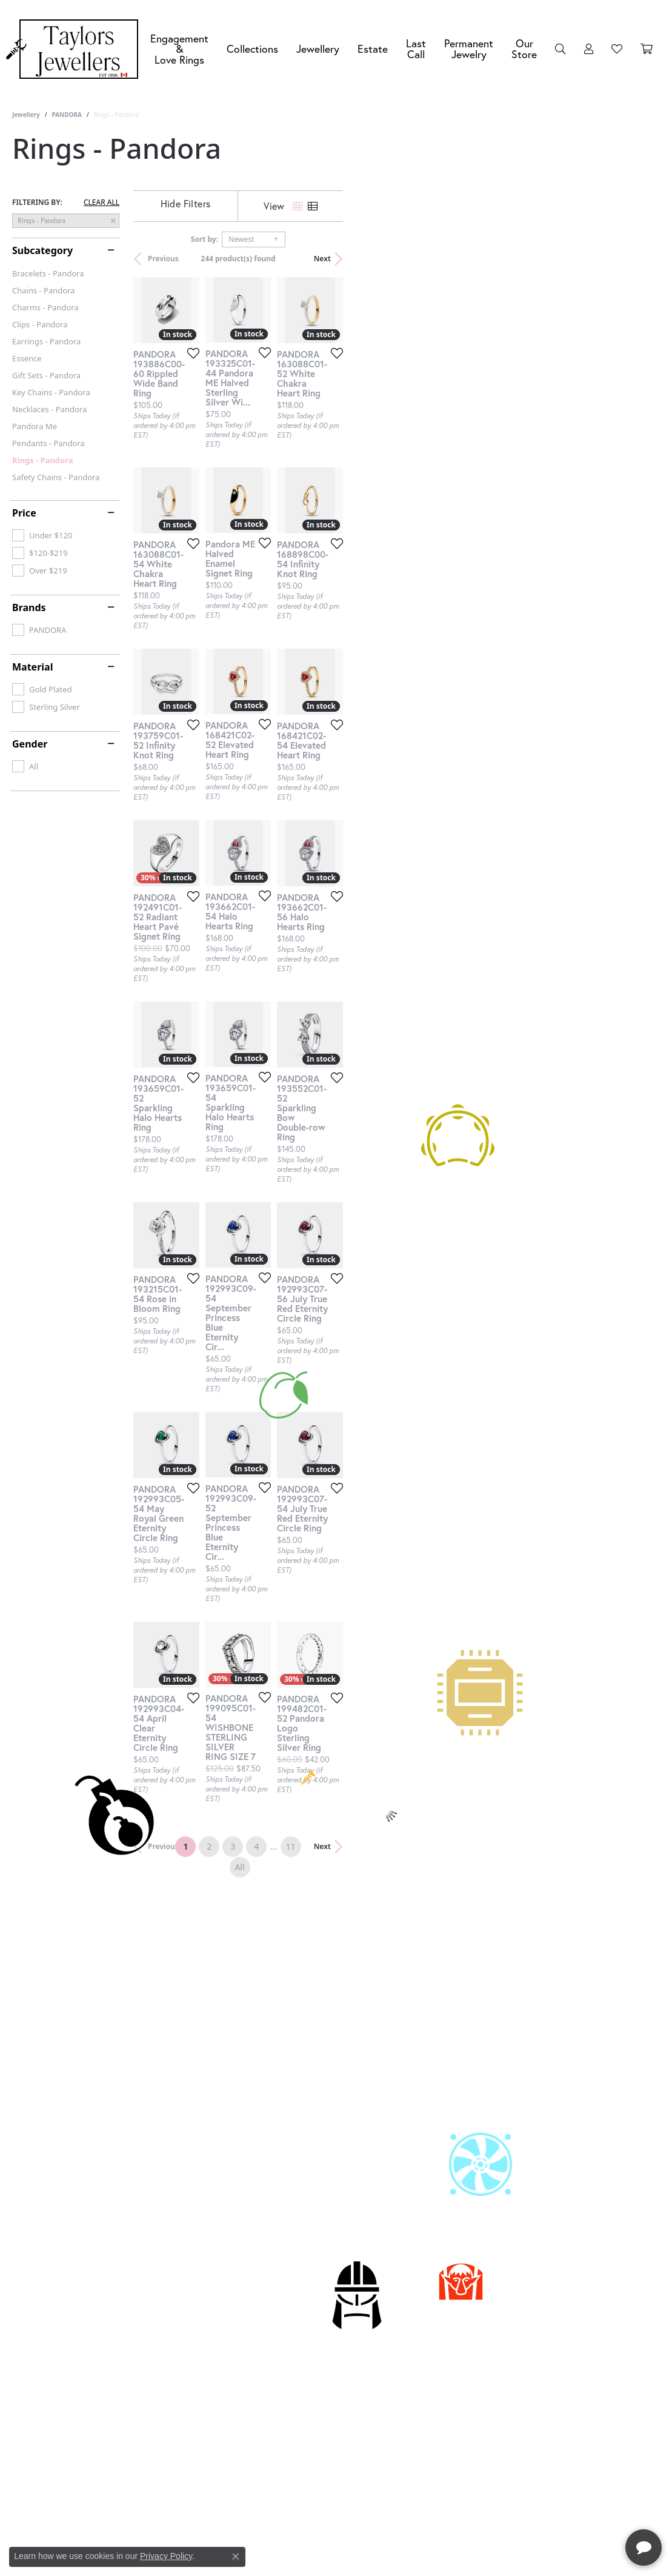 This screenshot has height=2576, width=672. Describe the element at coordinates (16, 49) in the screenshot. I see `cast a lunar or night-themed spell` at that location.